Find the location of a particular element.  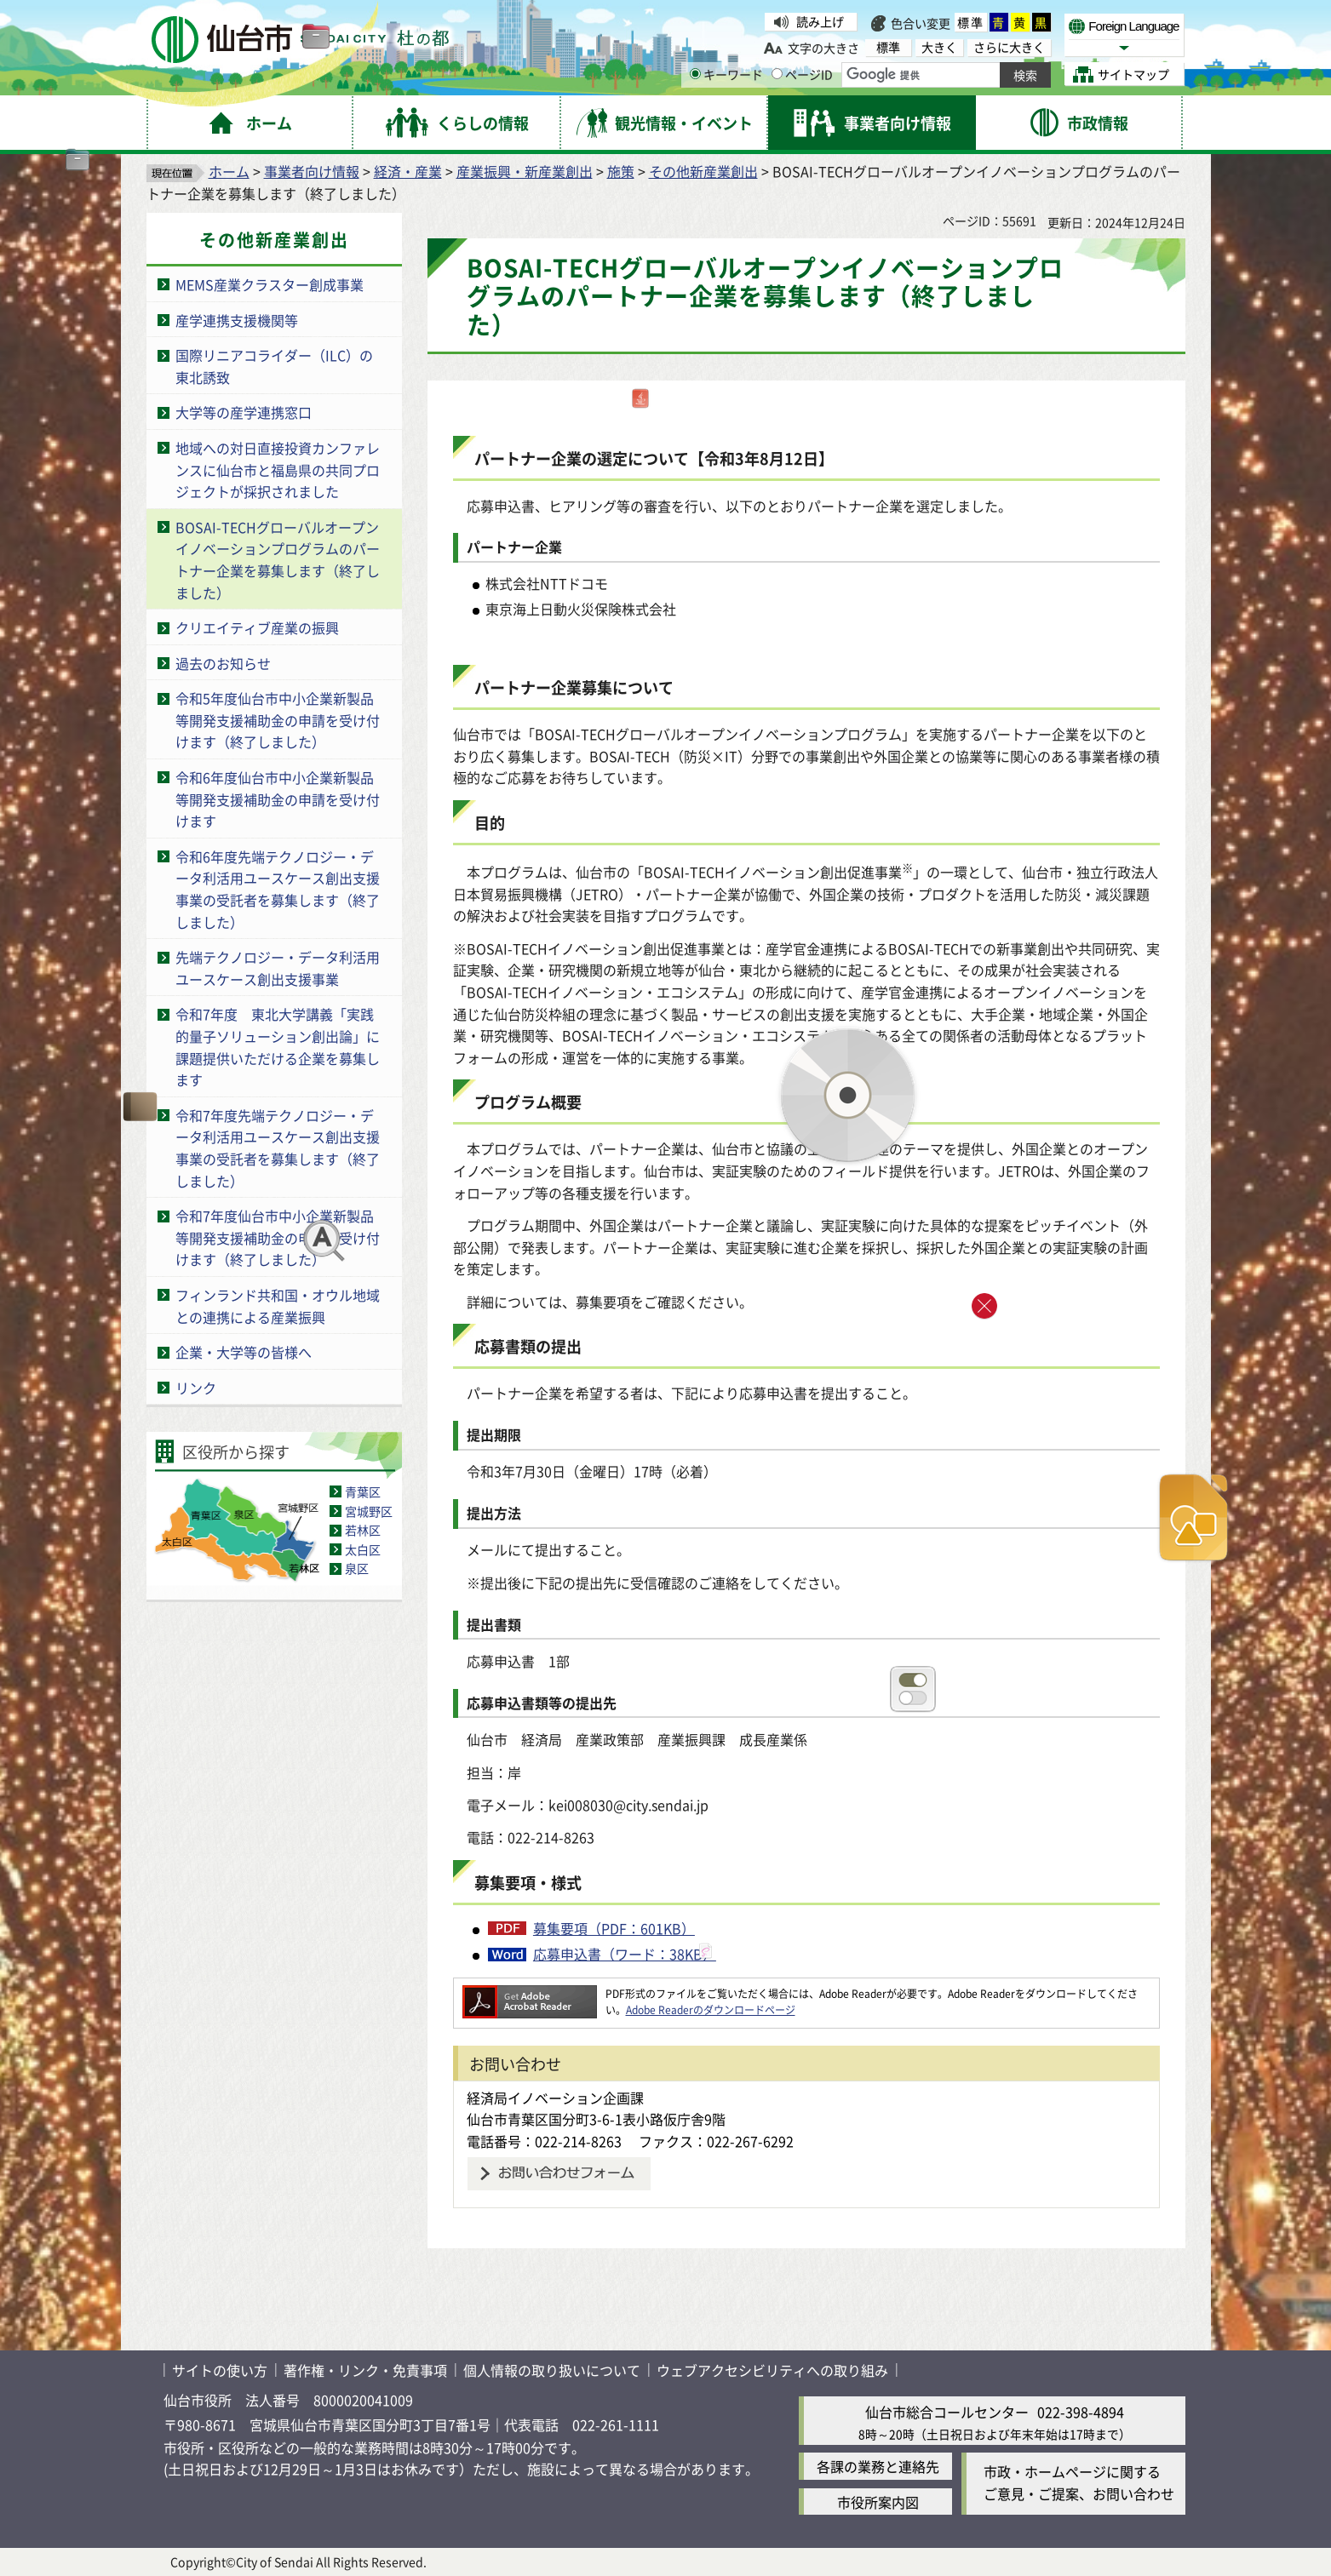

represents a DVD+R writable disc is located at coordinates (847, 1095).